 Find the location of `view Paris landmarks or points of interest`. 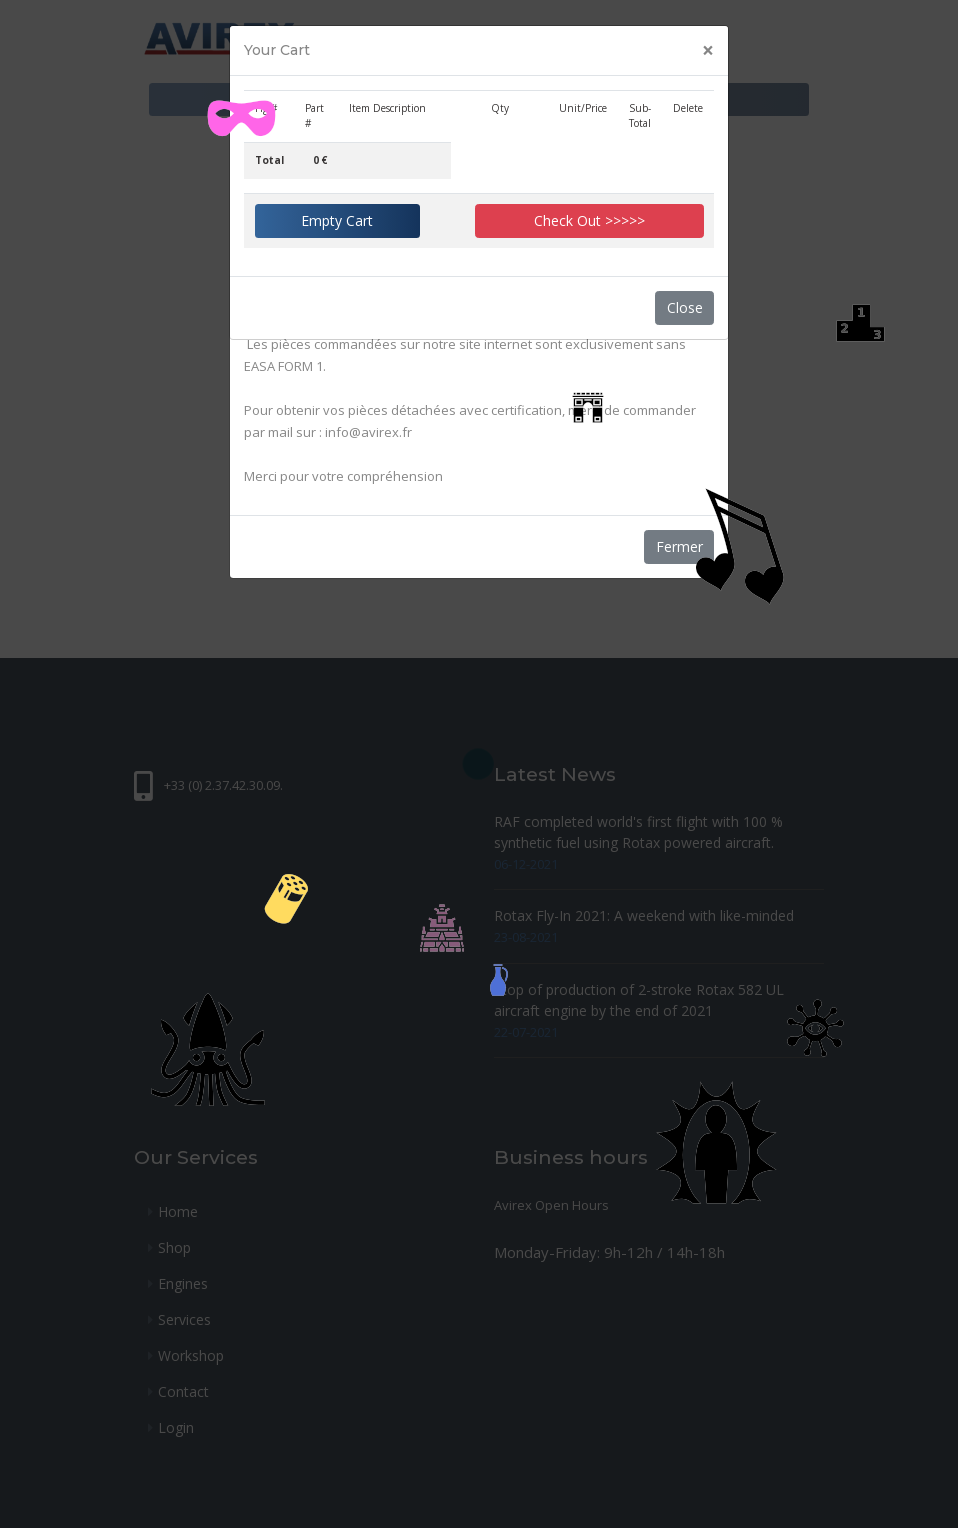

view Paris landmarks or points of interest is located at coordinates (588, 405).